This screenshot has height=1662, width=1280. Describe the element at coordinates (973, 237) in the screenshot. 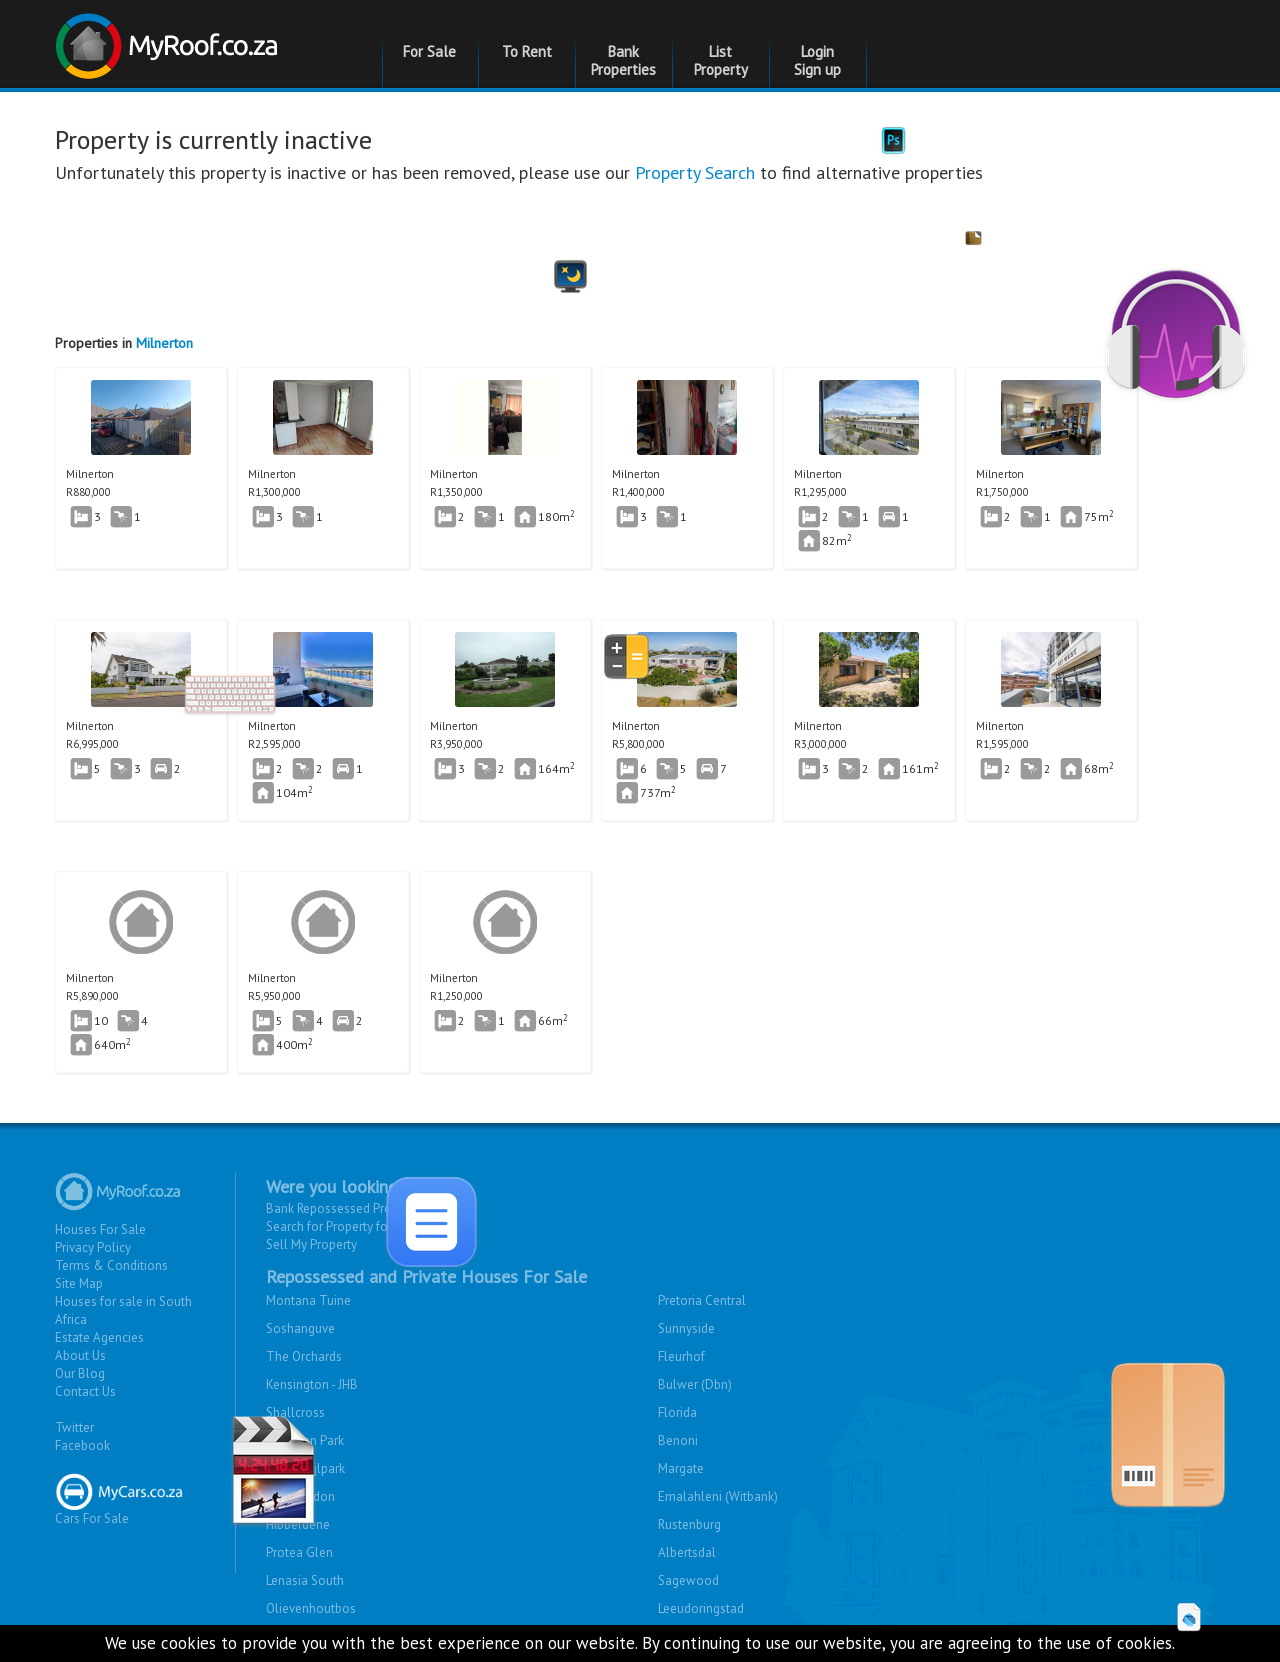

I see `change desktop wallpaper settings` at that location.